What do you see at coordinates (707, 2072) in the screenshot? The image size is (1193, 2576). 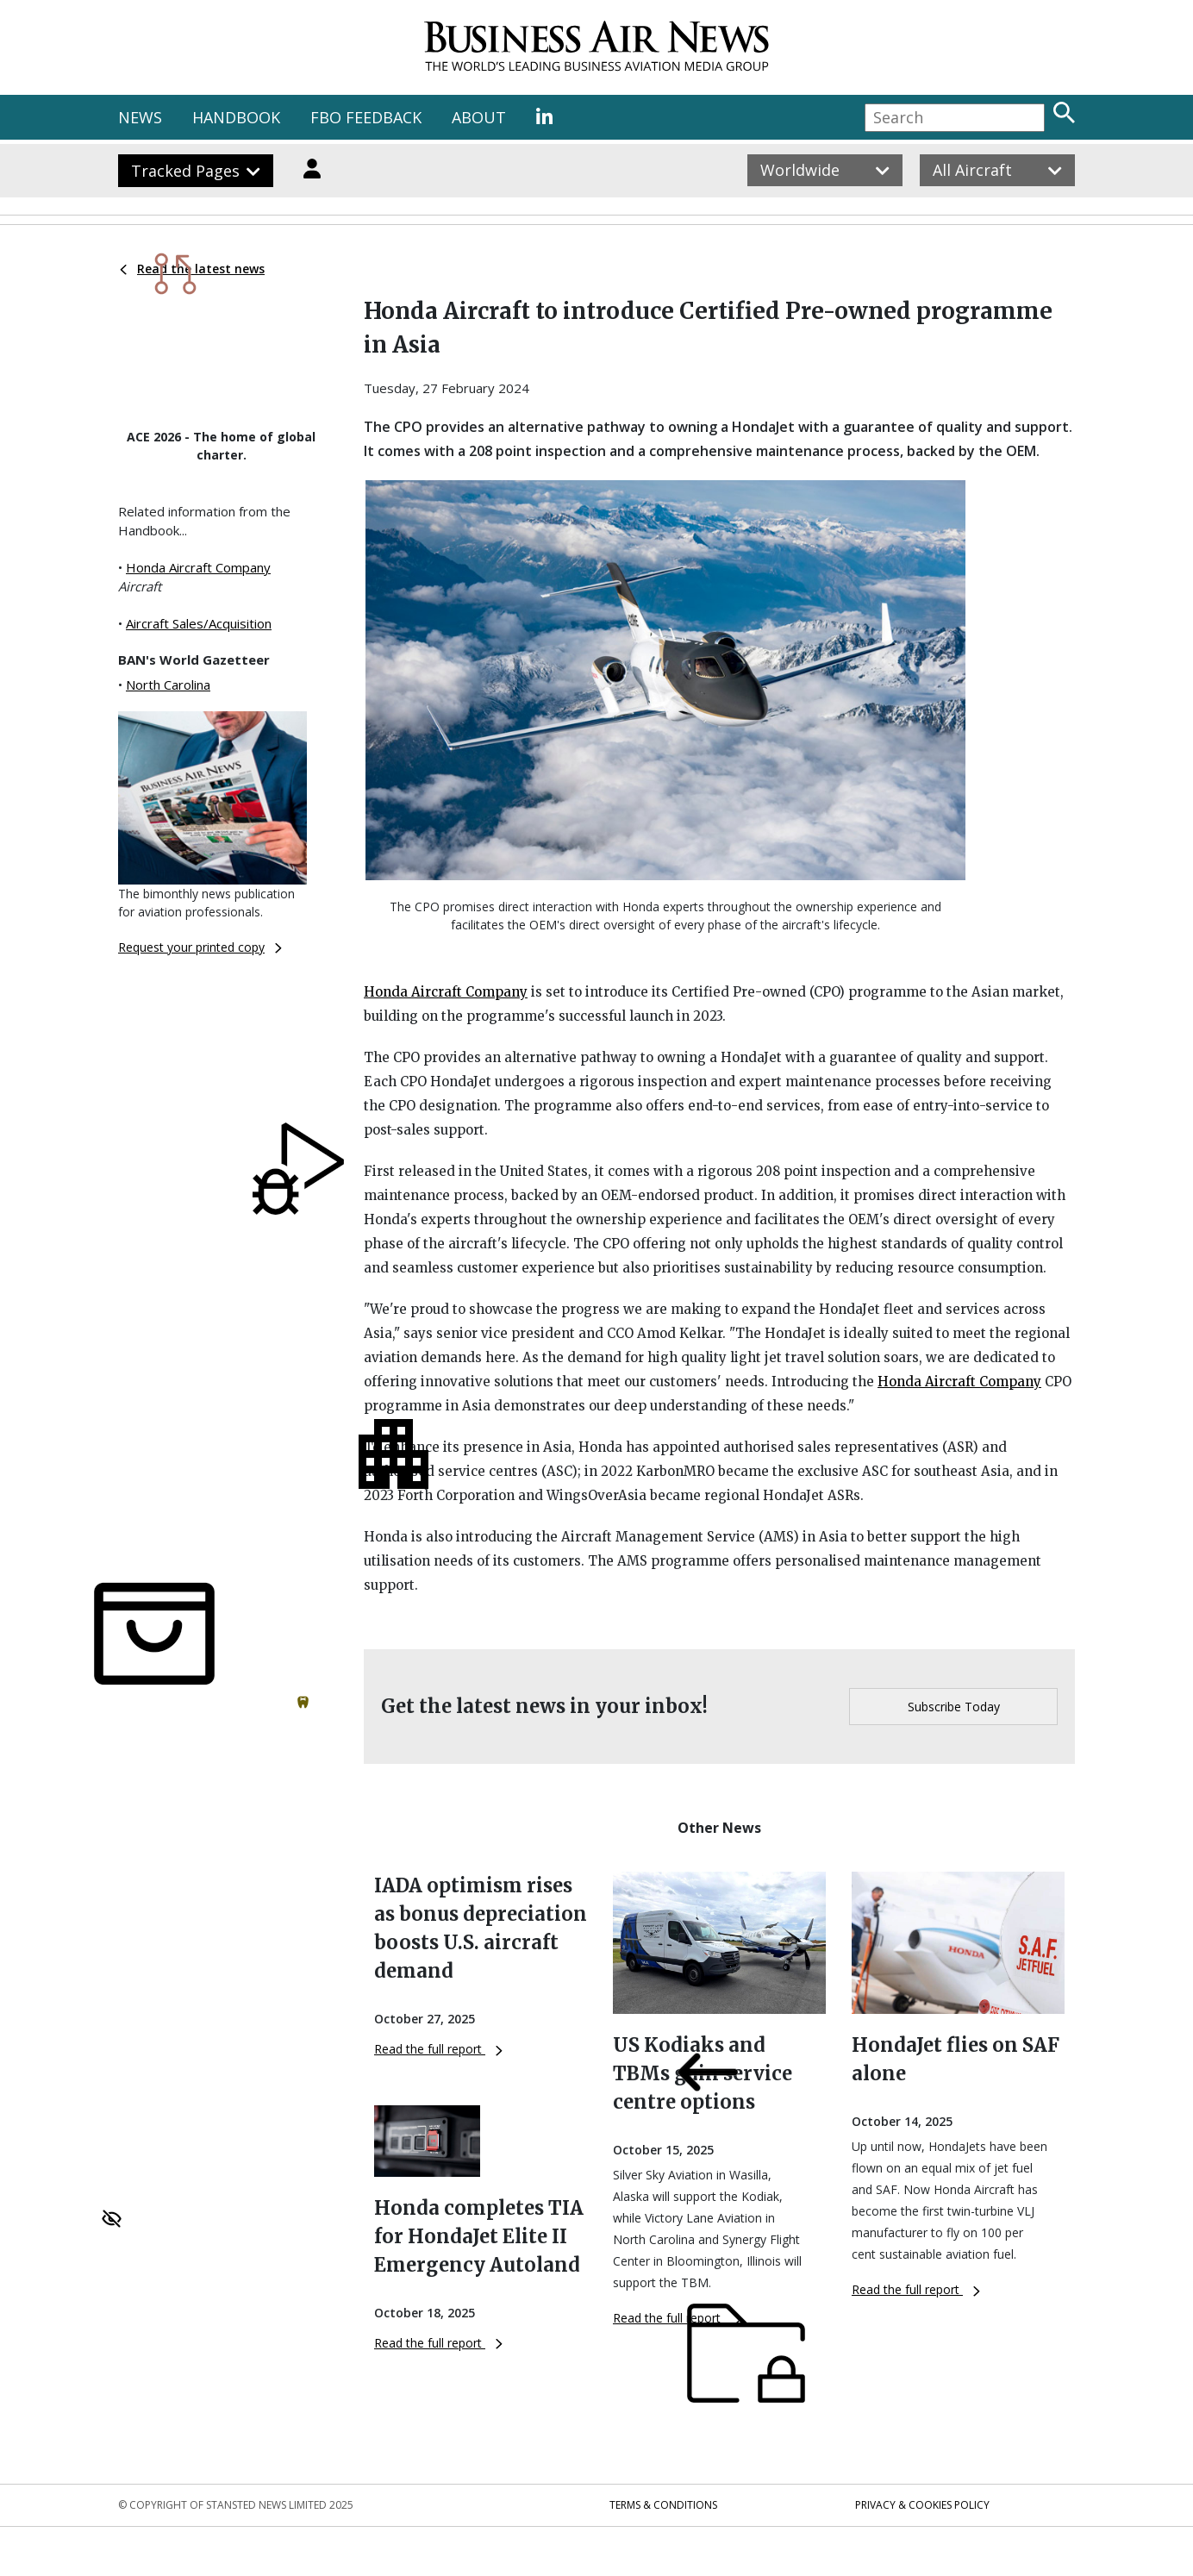 I see `go back to previous screen` at bounding box center [707, 2072].